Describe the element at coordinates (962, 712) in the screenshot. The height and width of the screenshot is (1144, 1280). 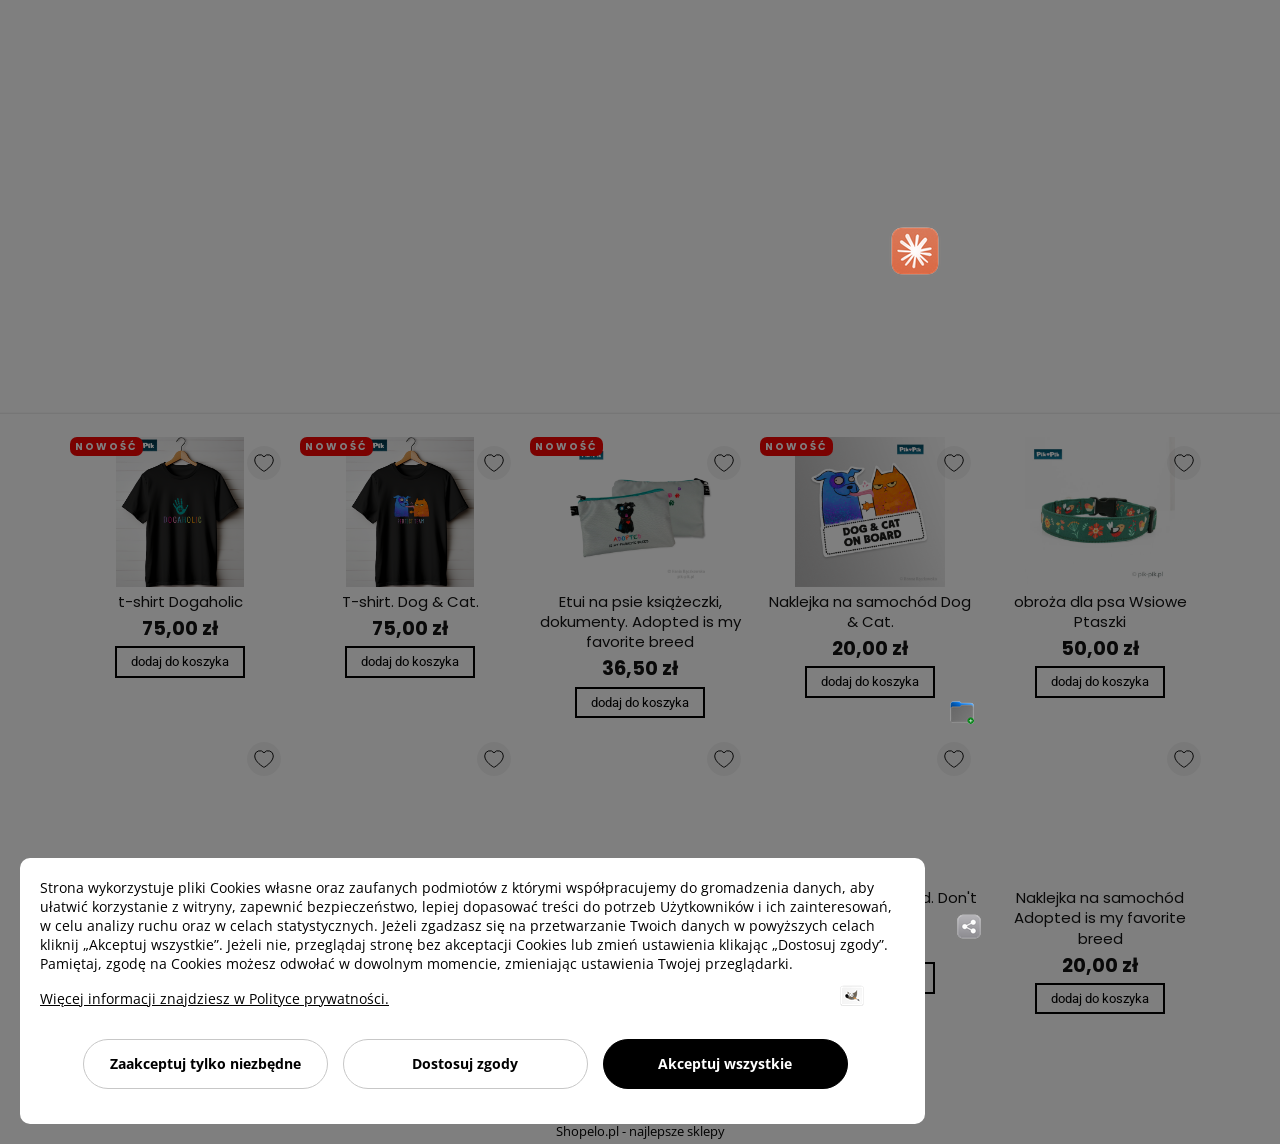
I see `create a new folder` at that location.